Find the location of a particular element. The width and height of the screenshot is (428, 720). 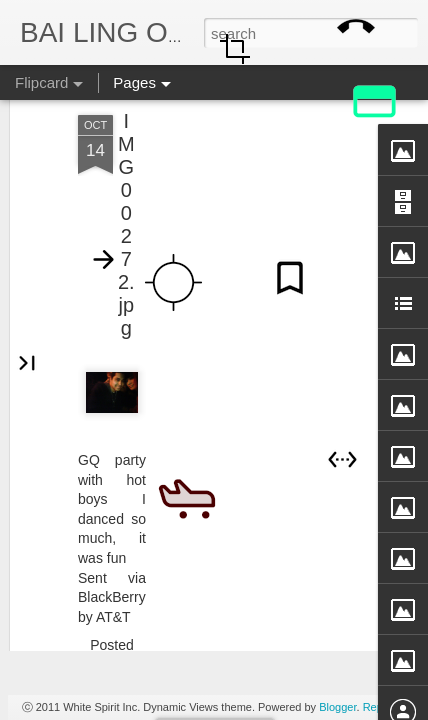

configure ethernet or network connection settings is located at coordinates (342, 459).